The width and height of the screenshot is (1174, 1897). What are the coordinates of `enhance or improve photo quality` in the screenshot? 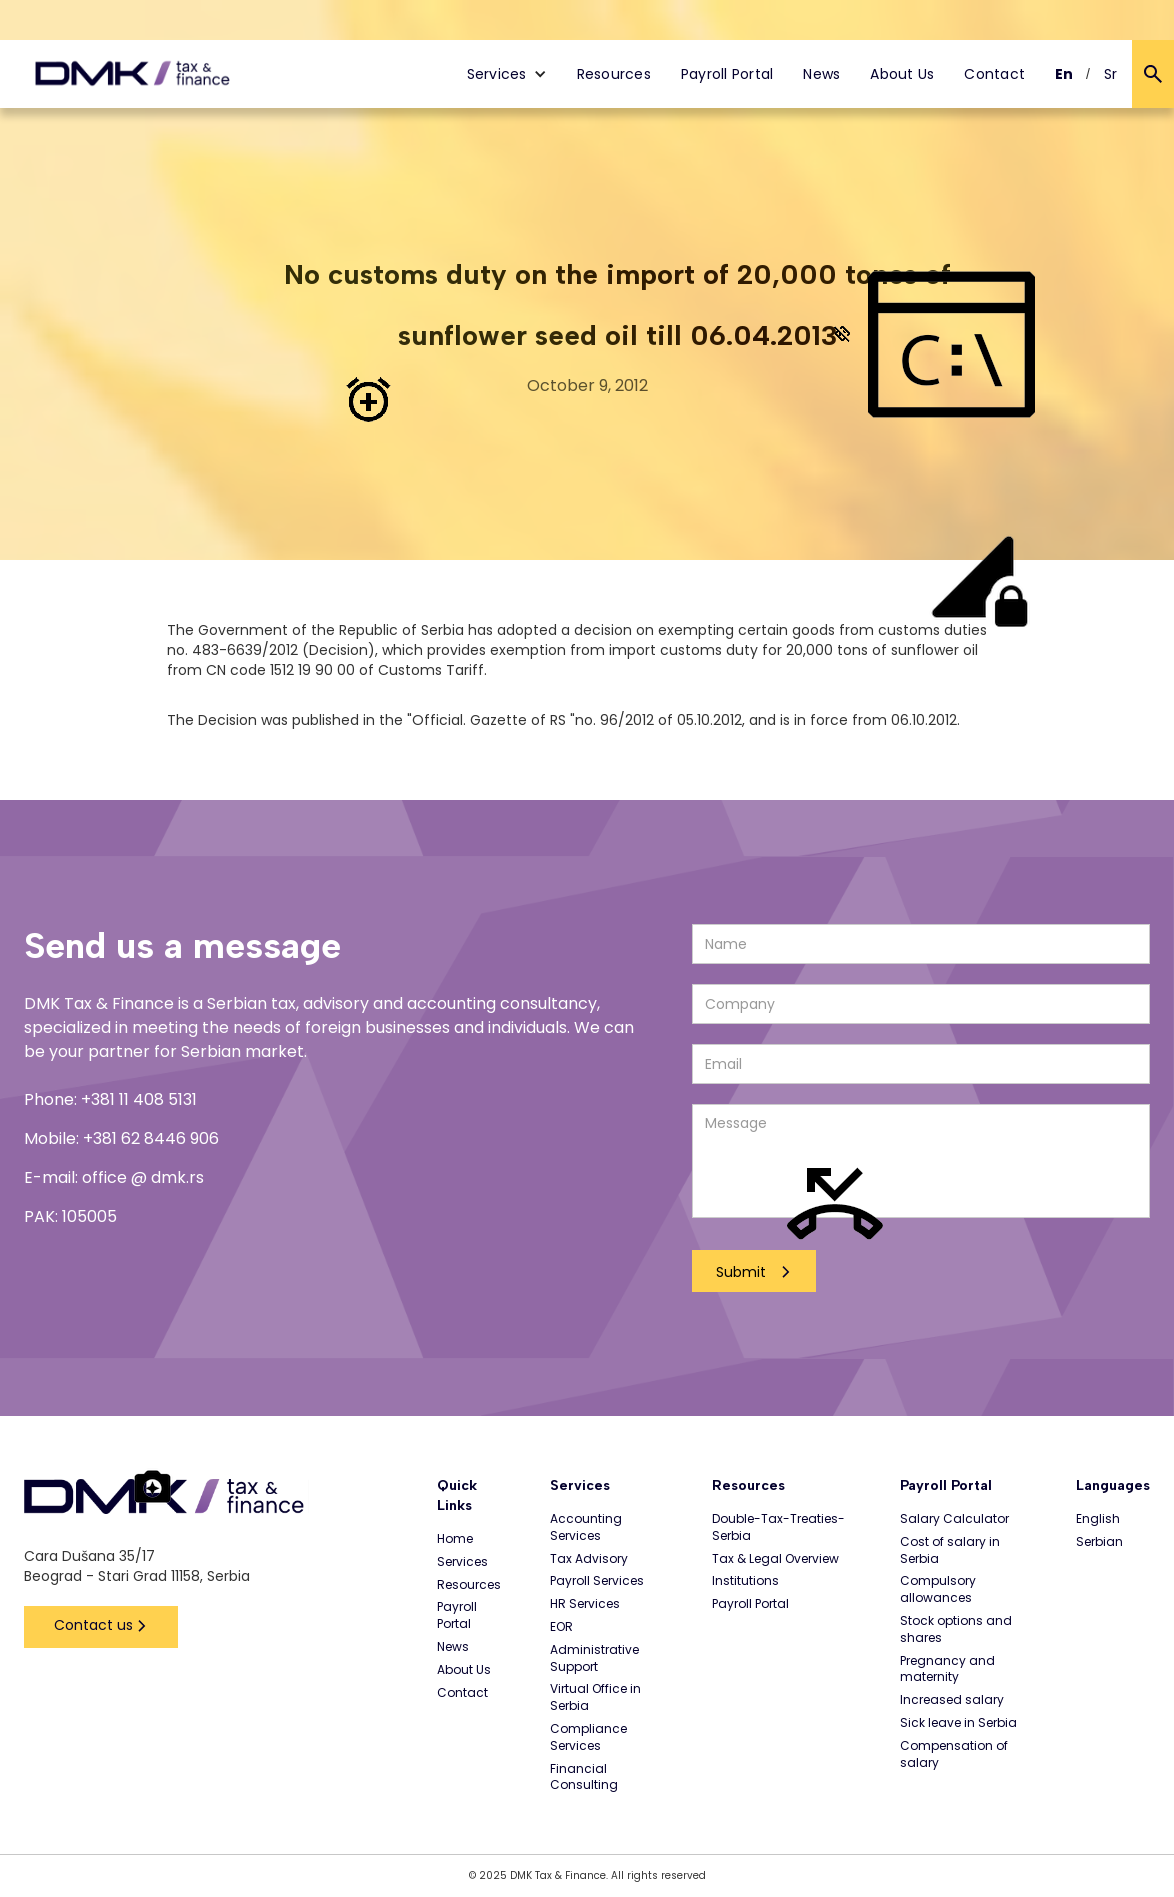 It's located at (152, 1486).